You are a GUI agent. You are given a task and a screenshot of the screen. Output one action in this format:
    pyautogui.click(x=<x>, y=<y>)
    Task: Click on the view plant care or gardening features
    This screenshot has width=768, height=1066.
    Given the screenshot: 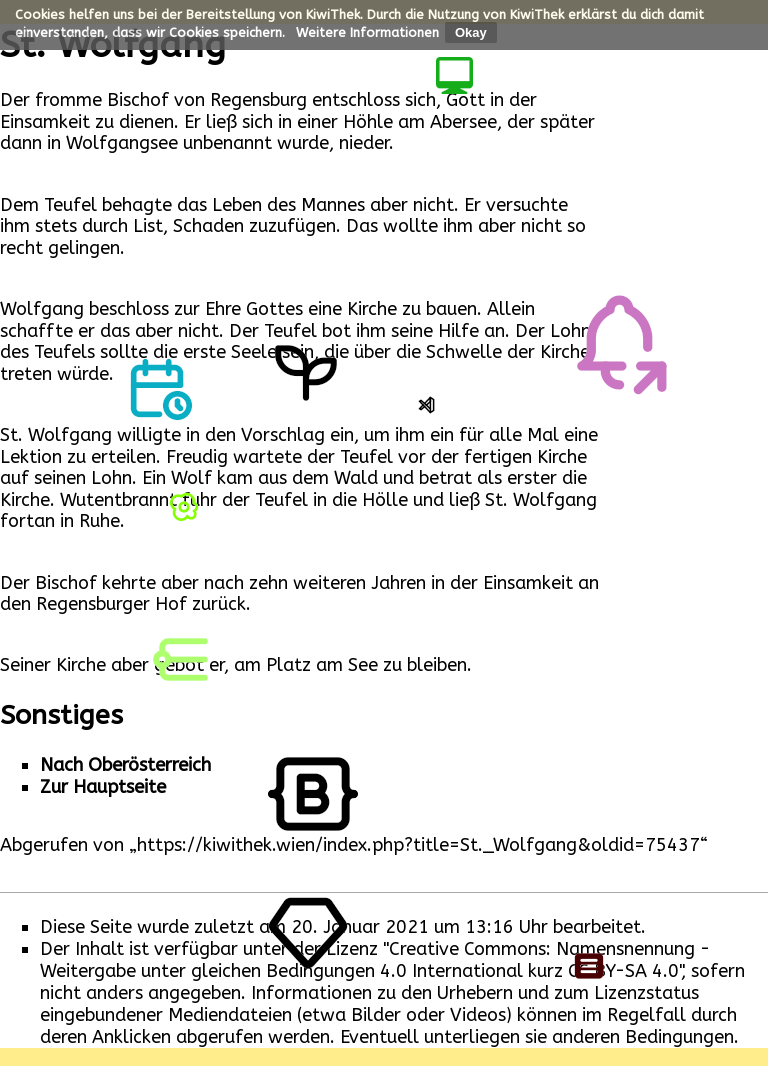 What is the action you would take?
    pyautogui.click(x=306, y=373)
    